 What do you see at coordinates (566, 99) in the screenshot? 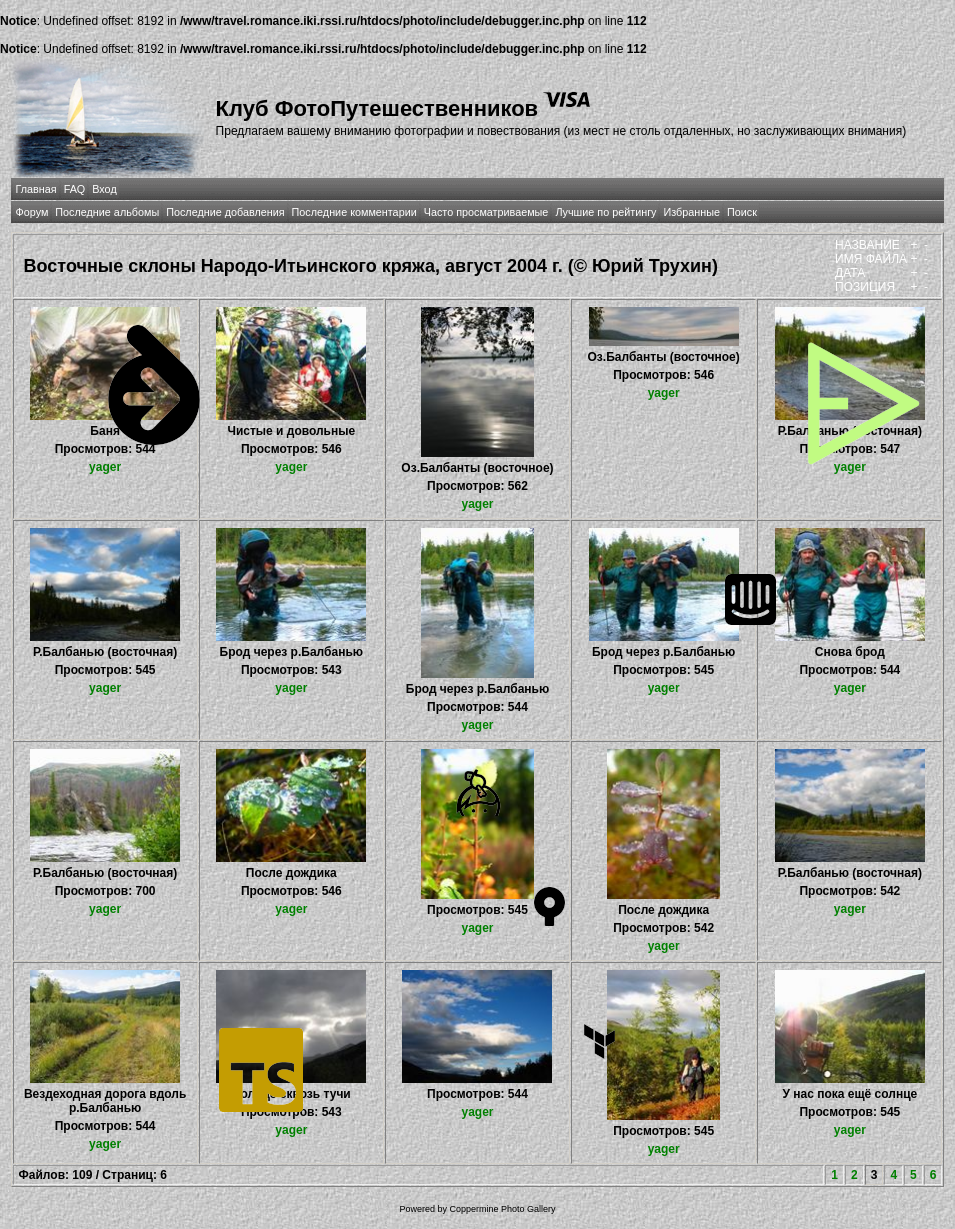
I see `visa payment method accepted` at bounding box center [566, 99].